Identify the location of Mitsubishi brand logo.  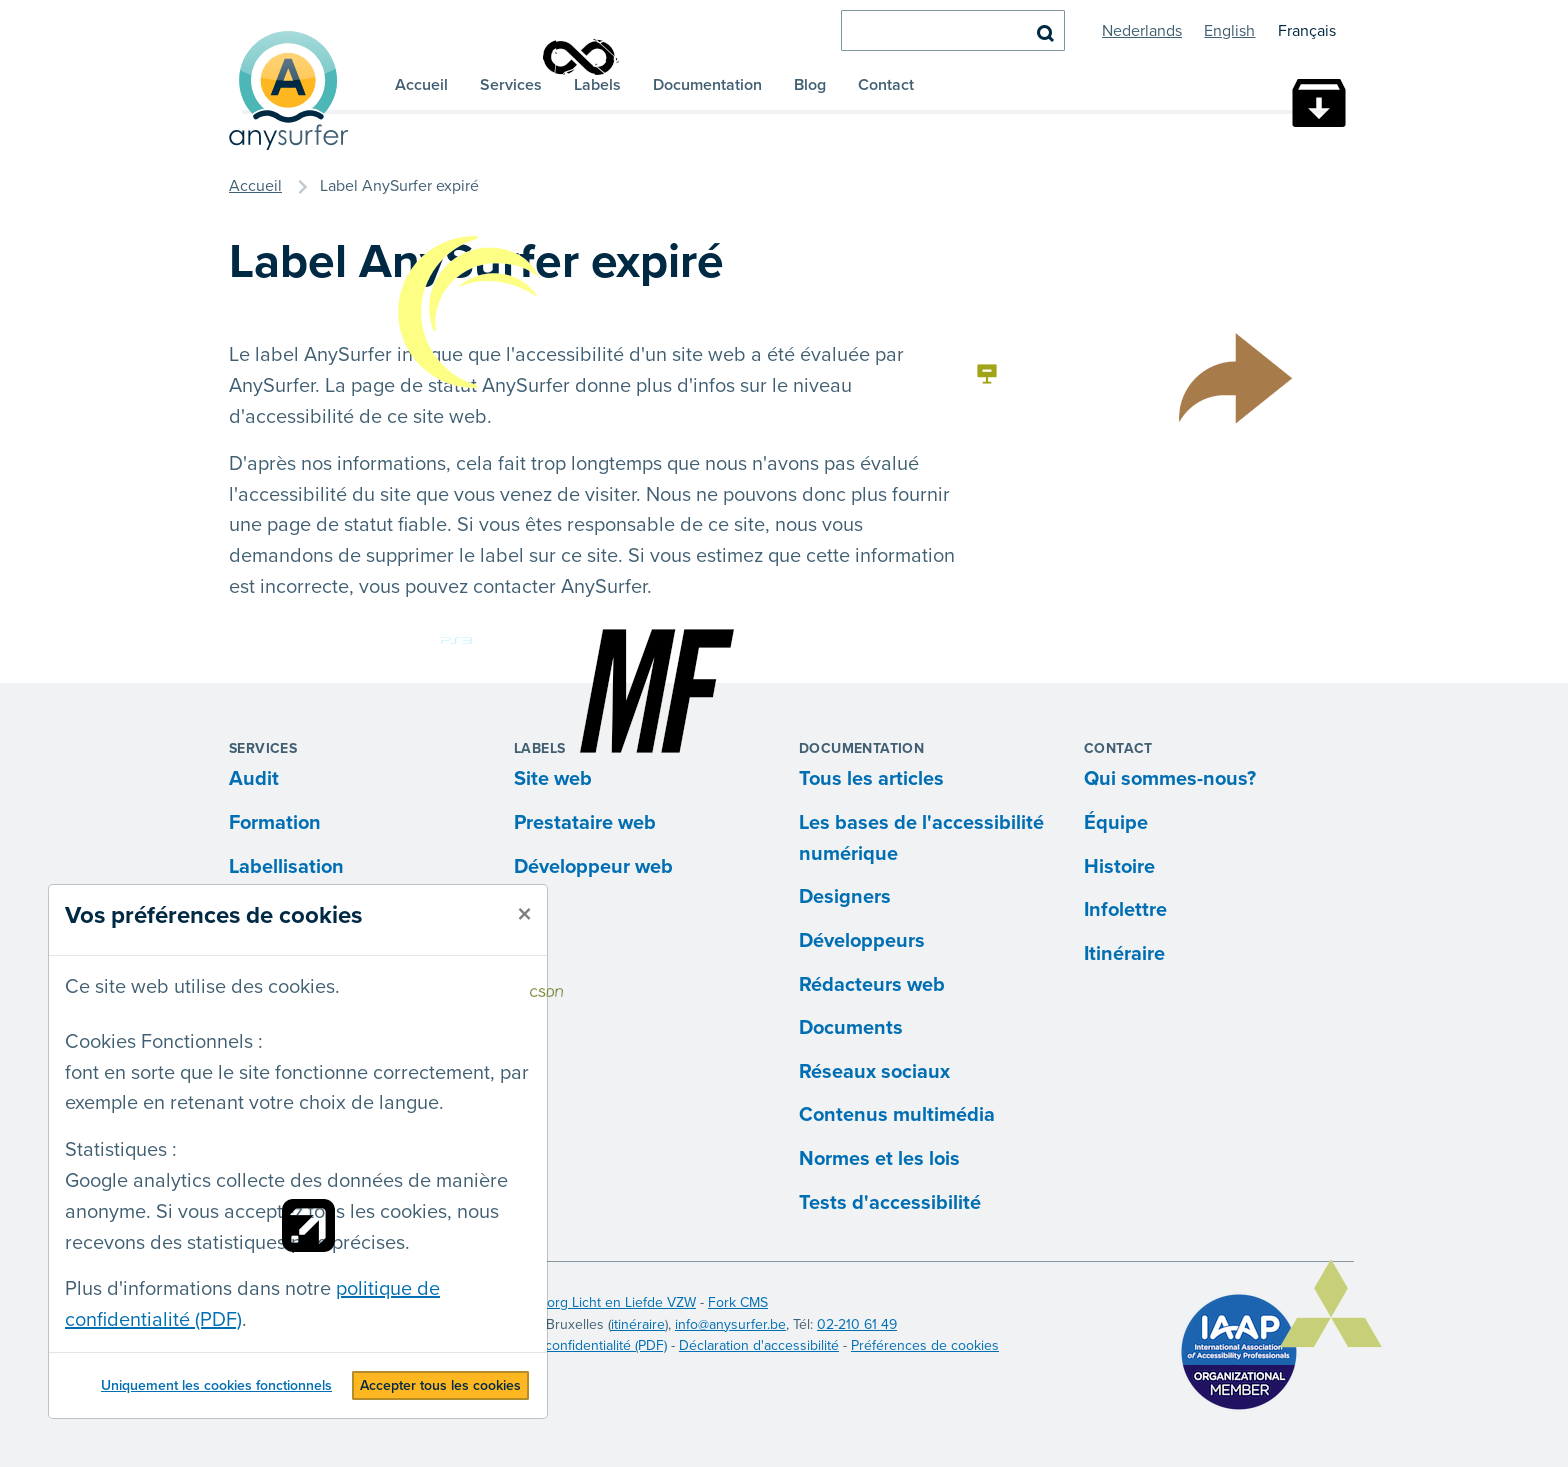
(1331, 1303).